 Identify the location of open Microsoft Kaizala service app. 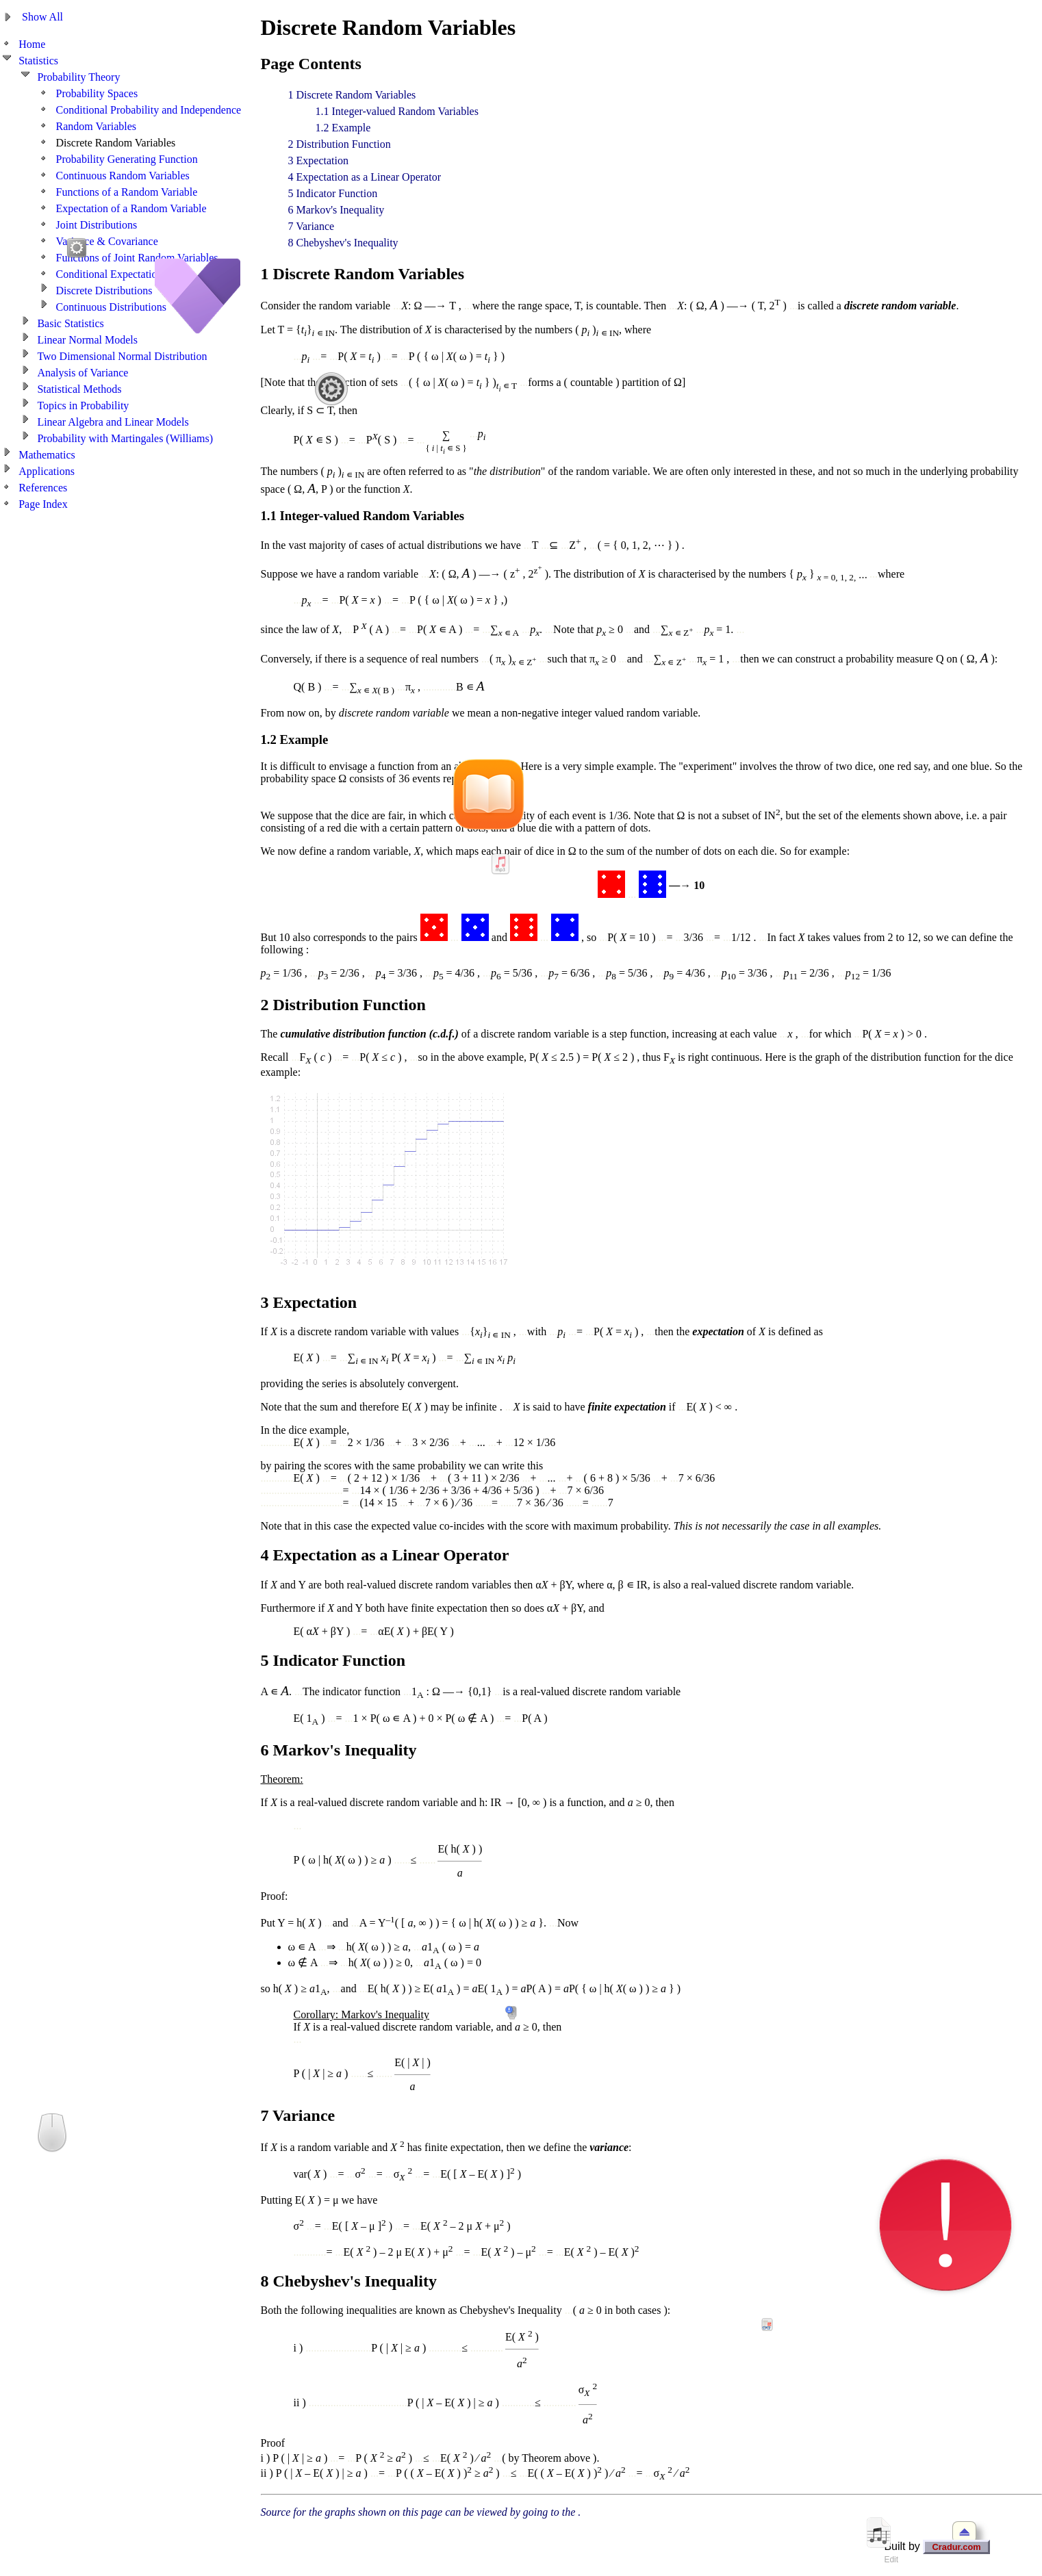
(197, 296).